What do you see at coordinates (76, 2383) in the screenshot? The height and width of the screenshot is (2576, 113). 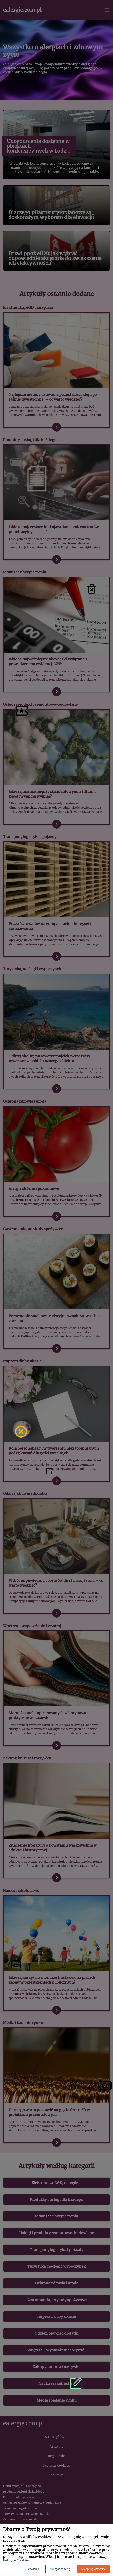 I see `create a new note` at bounding box center [76, 2383].